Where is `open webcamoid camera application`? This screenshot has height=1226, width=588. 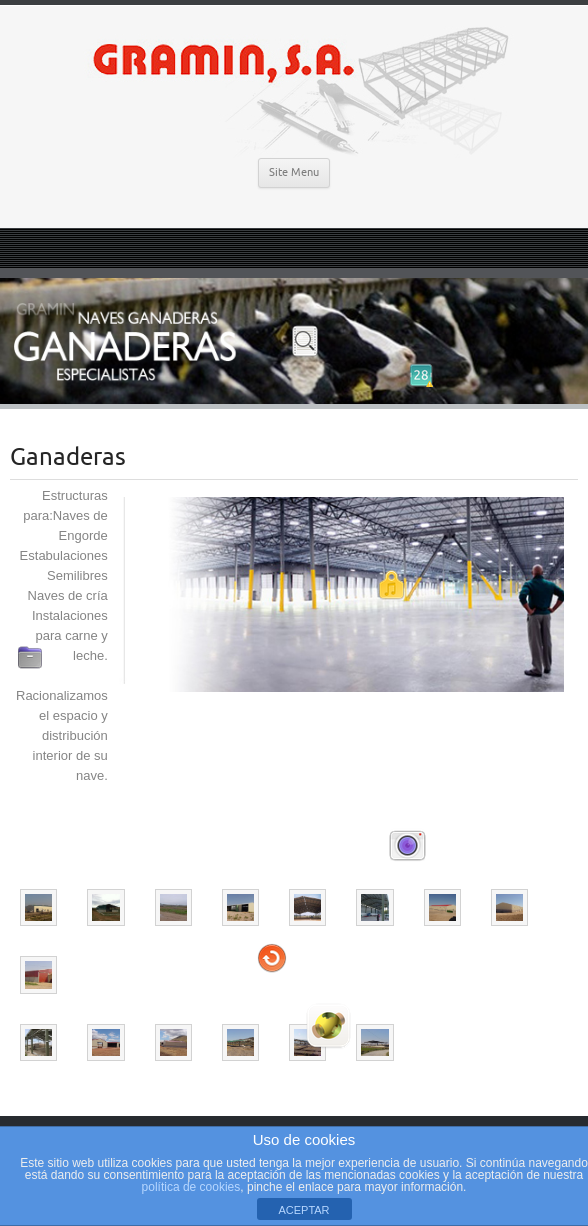 open webcamoid camera application is located at coordinates (407, 845).